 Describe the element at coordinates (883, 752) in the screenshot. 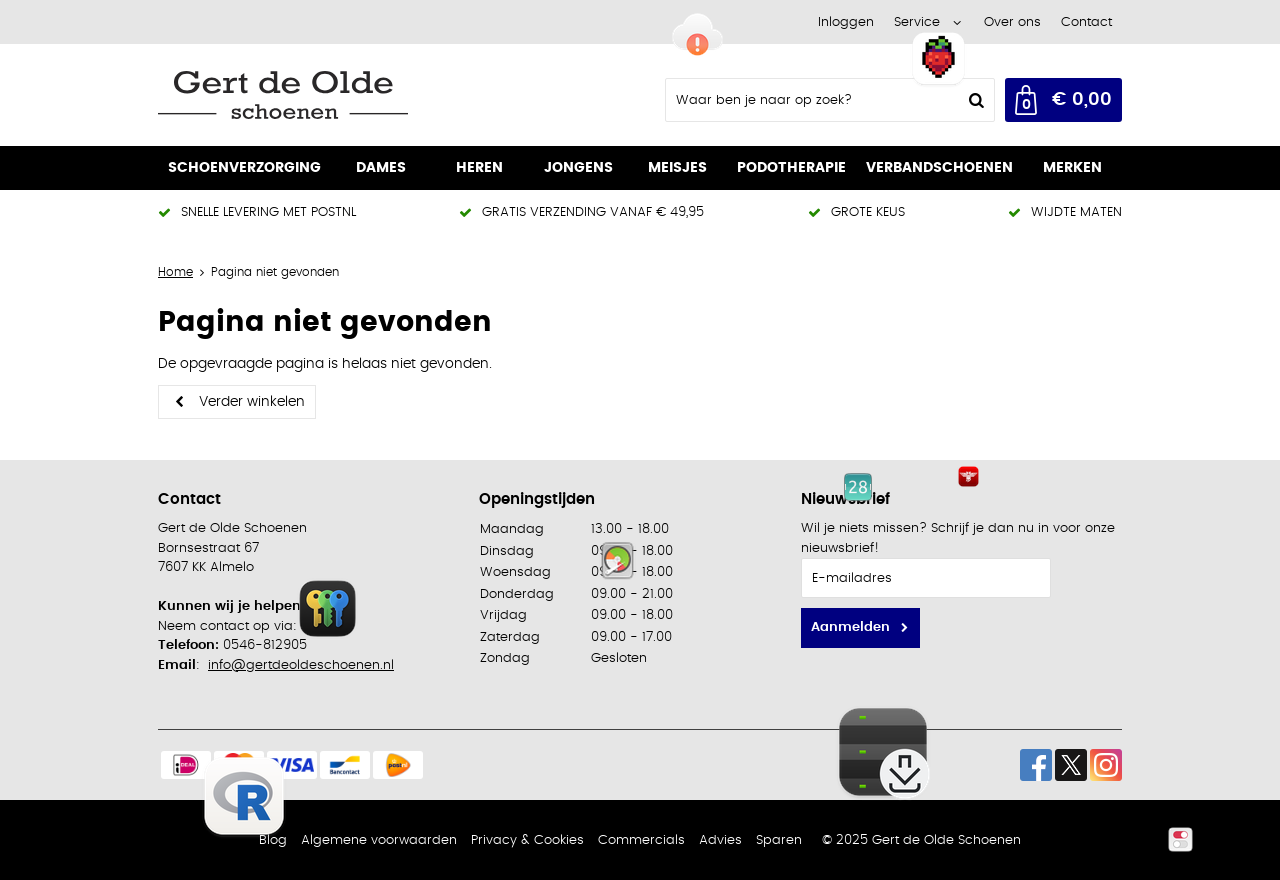

I see `configure network server installation settings` at that location.